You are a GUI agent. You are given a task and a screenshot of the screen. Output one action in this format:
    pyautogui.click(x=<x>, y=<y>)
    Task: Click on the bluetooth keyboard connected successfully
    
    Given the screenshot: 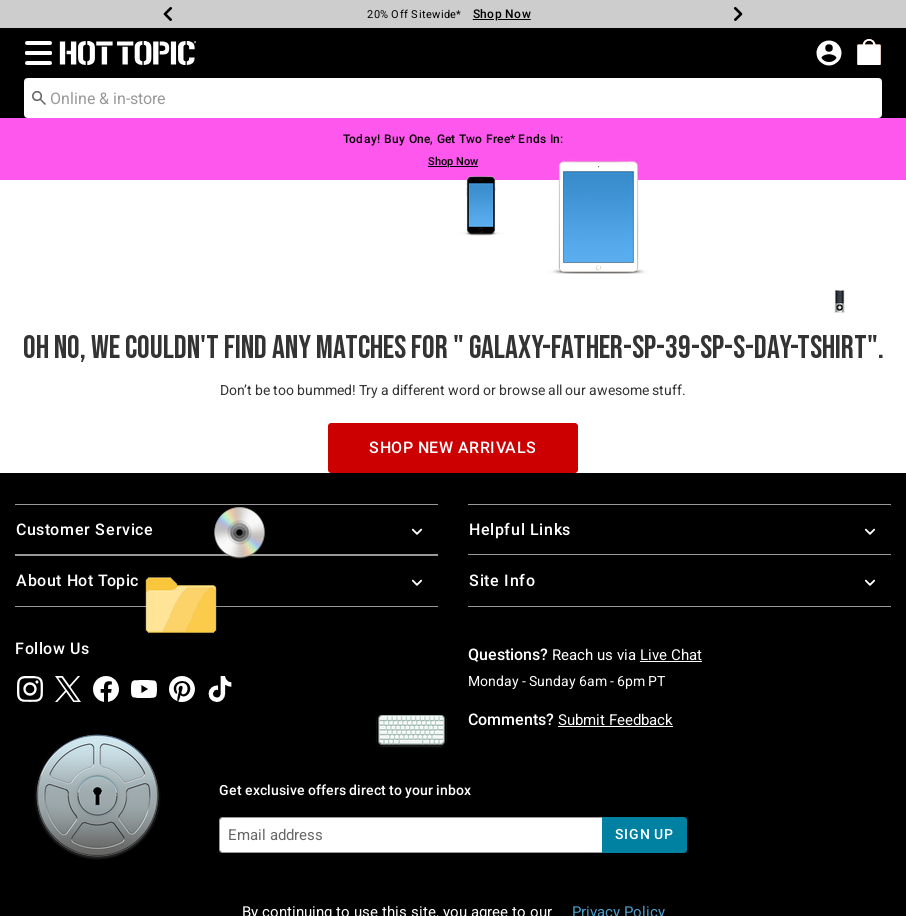 What is the action you would take?
    pyautogui.click(x=411, y=730)
    